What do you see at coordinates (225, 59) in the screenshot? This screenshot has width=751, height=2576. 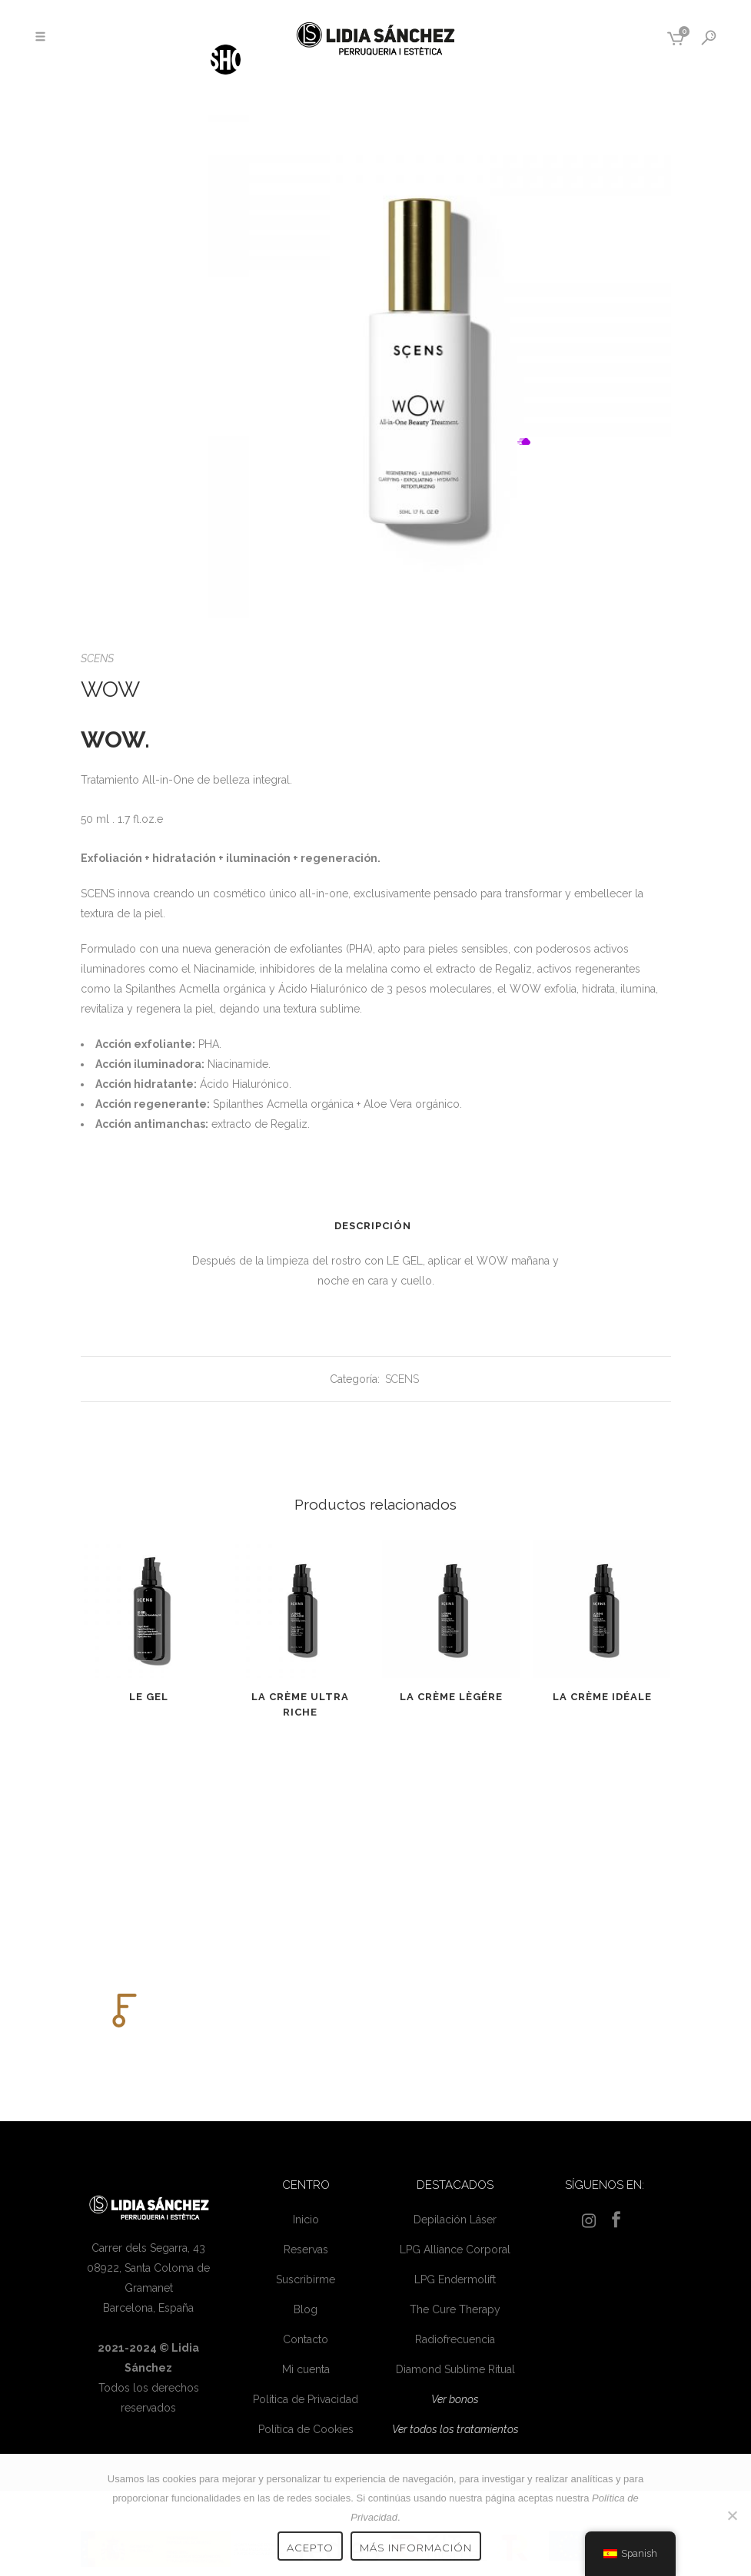 I see `showtime streaming service logo` at bounding box center [225, 59].